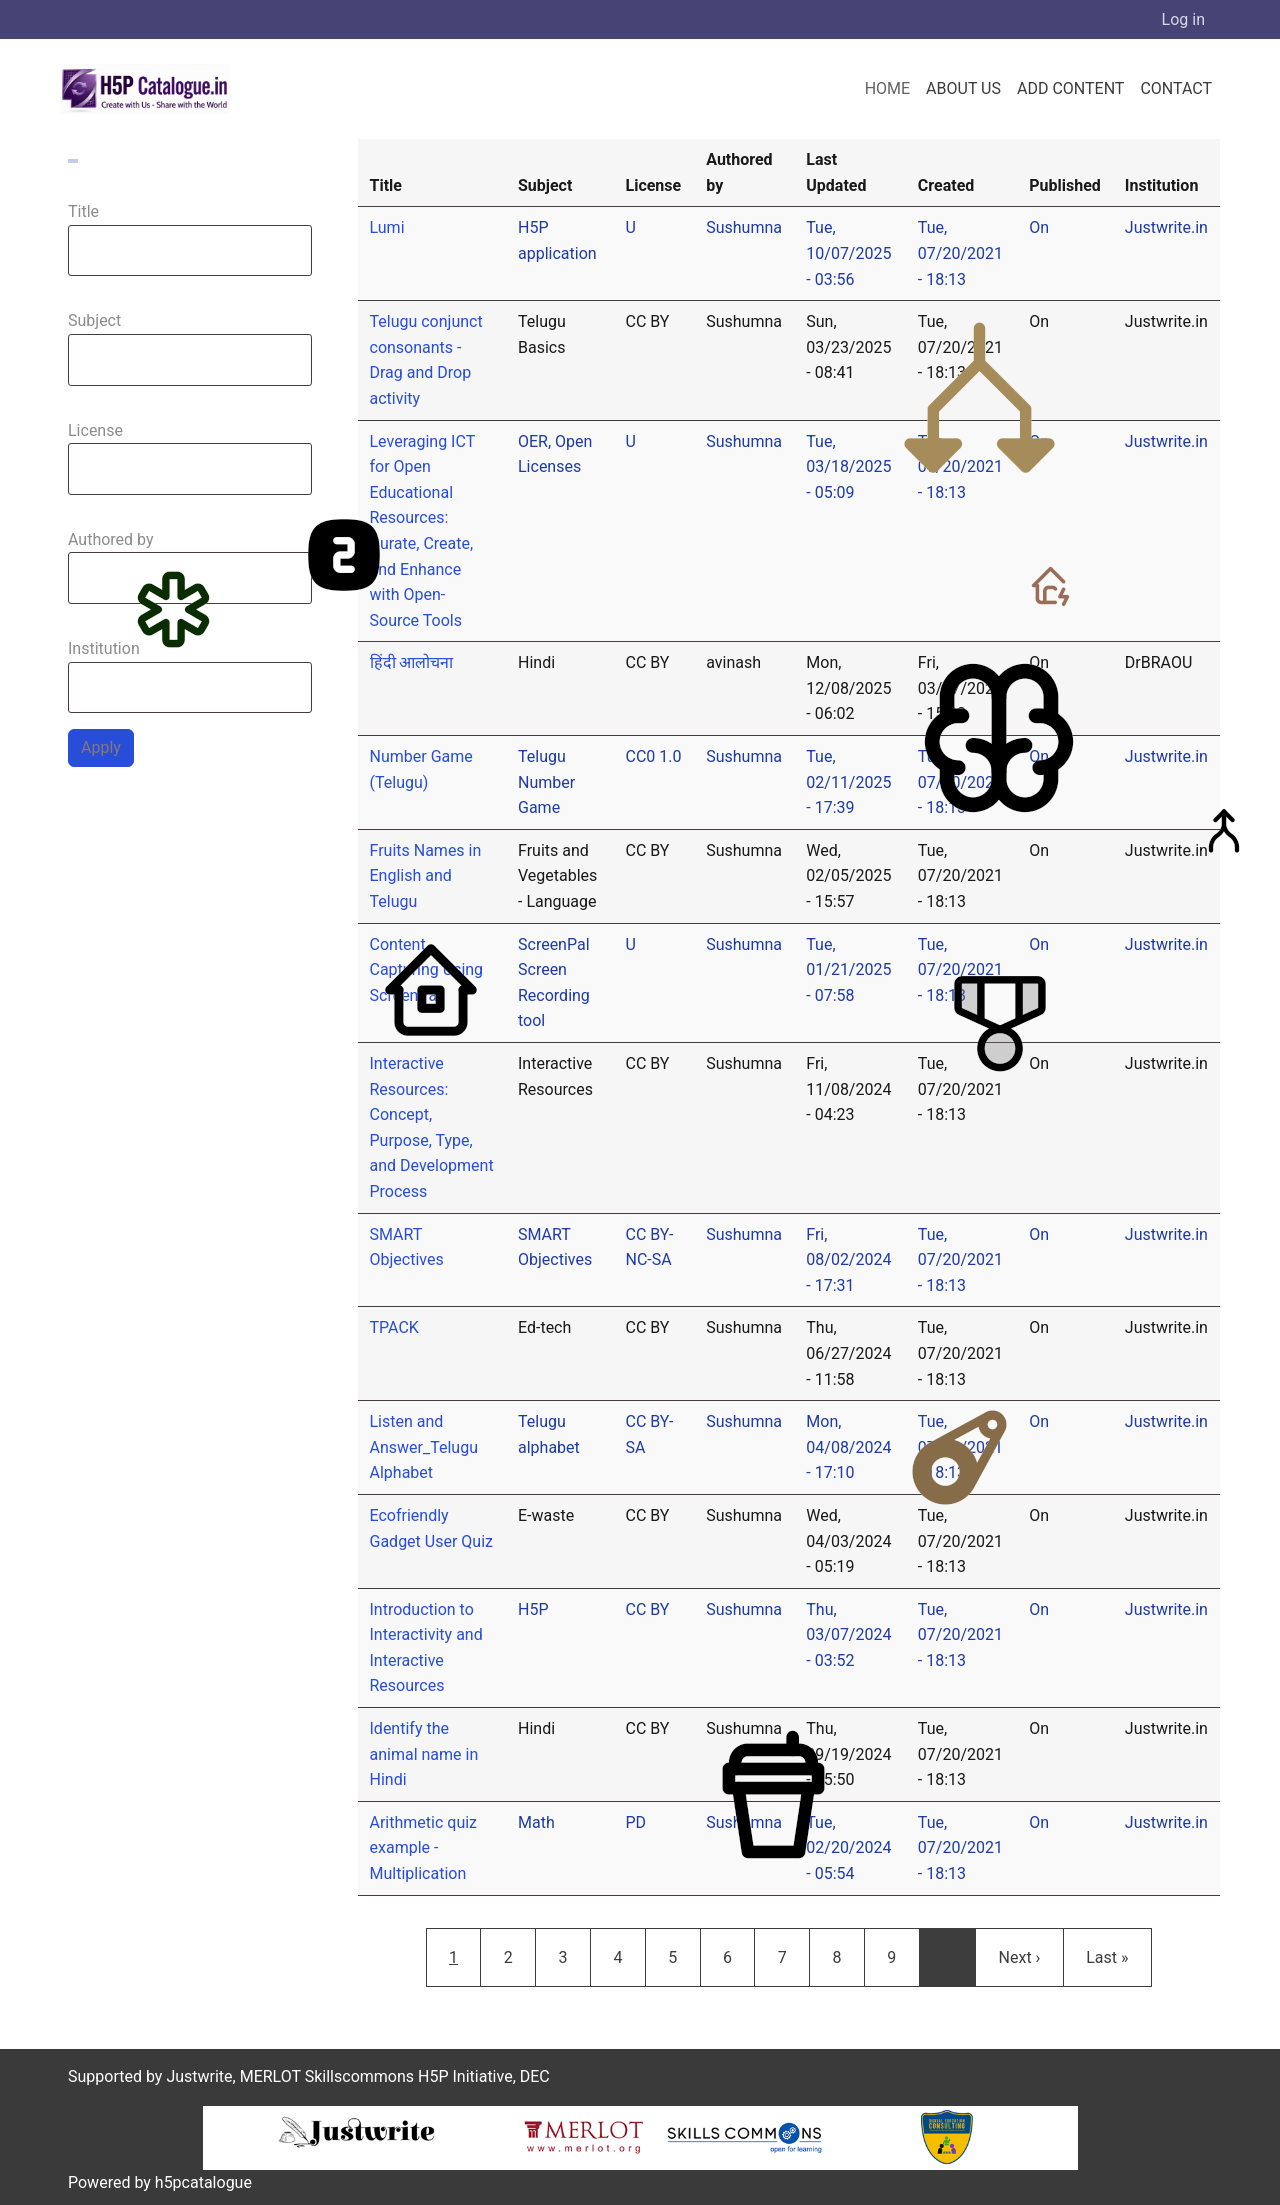 This screenshot has height=2205, width=1280. I want to click on split content into multiple paths, so click(979, 403).